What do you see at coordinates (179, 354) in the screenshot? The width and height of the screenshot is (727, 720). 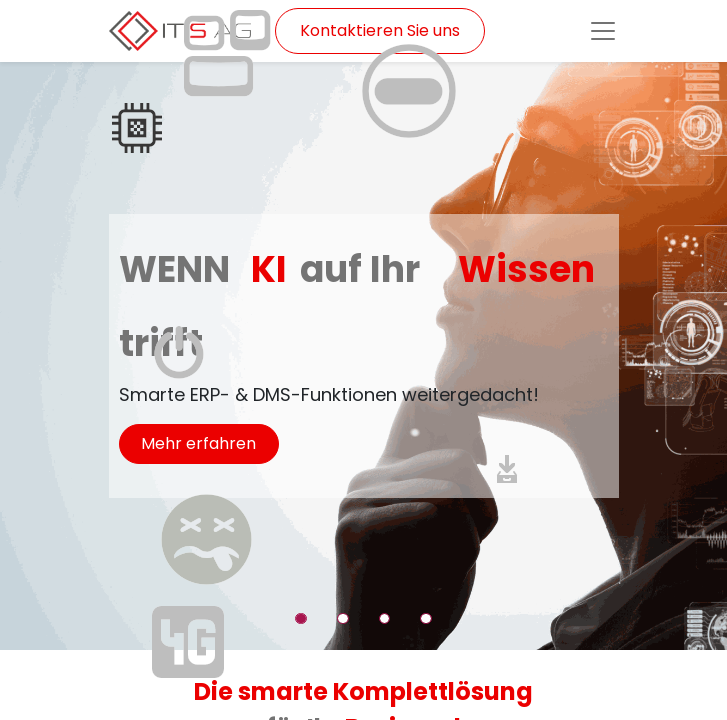 I see `shut down or power off the device` at bounding box center [179, 354].